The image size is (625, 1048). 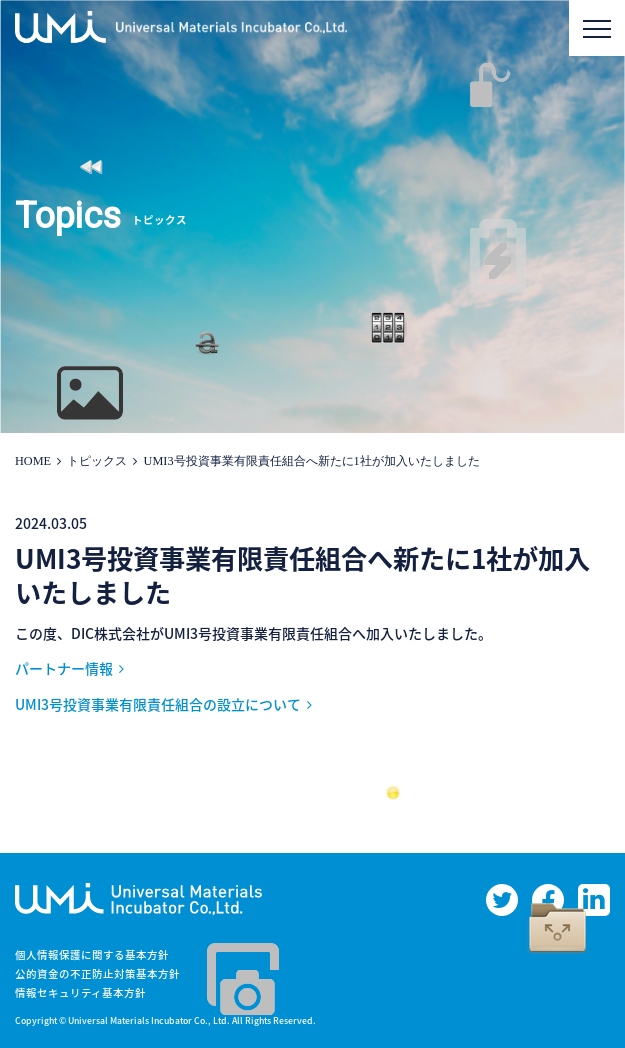 I want to click on indicates battery is fully charged, so click(x=498, y=256).